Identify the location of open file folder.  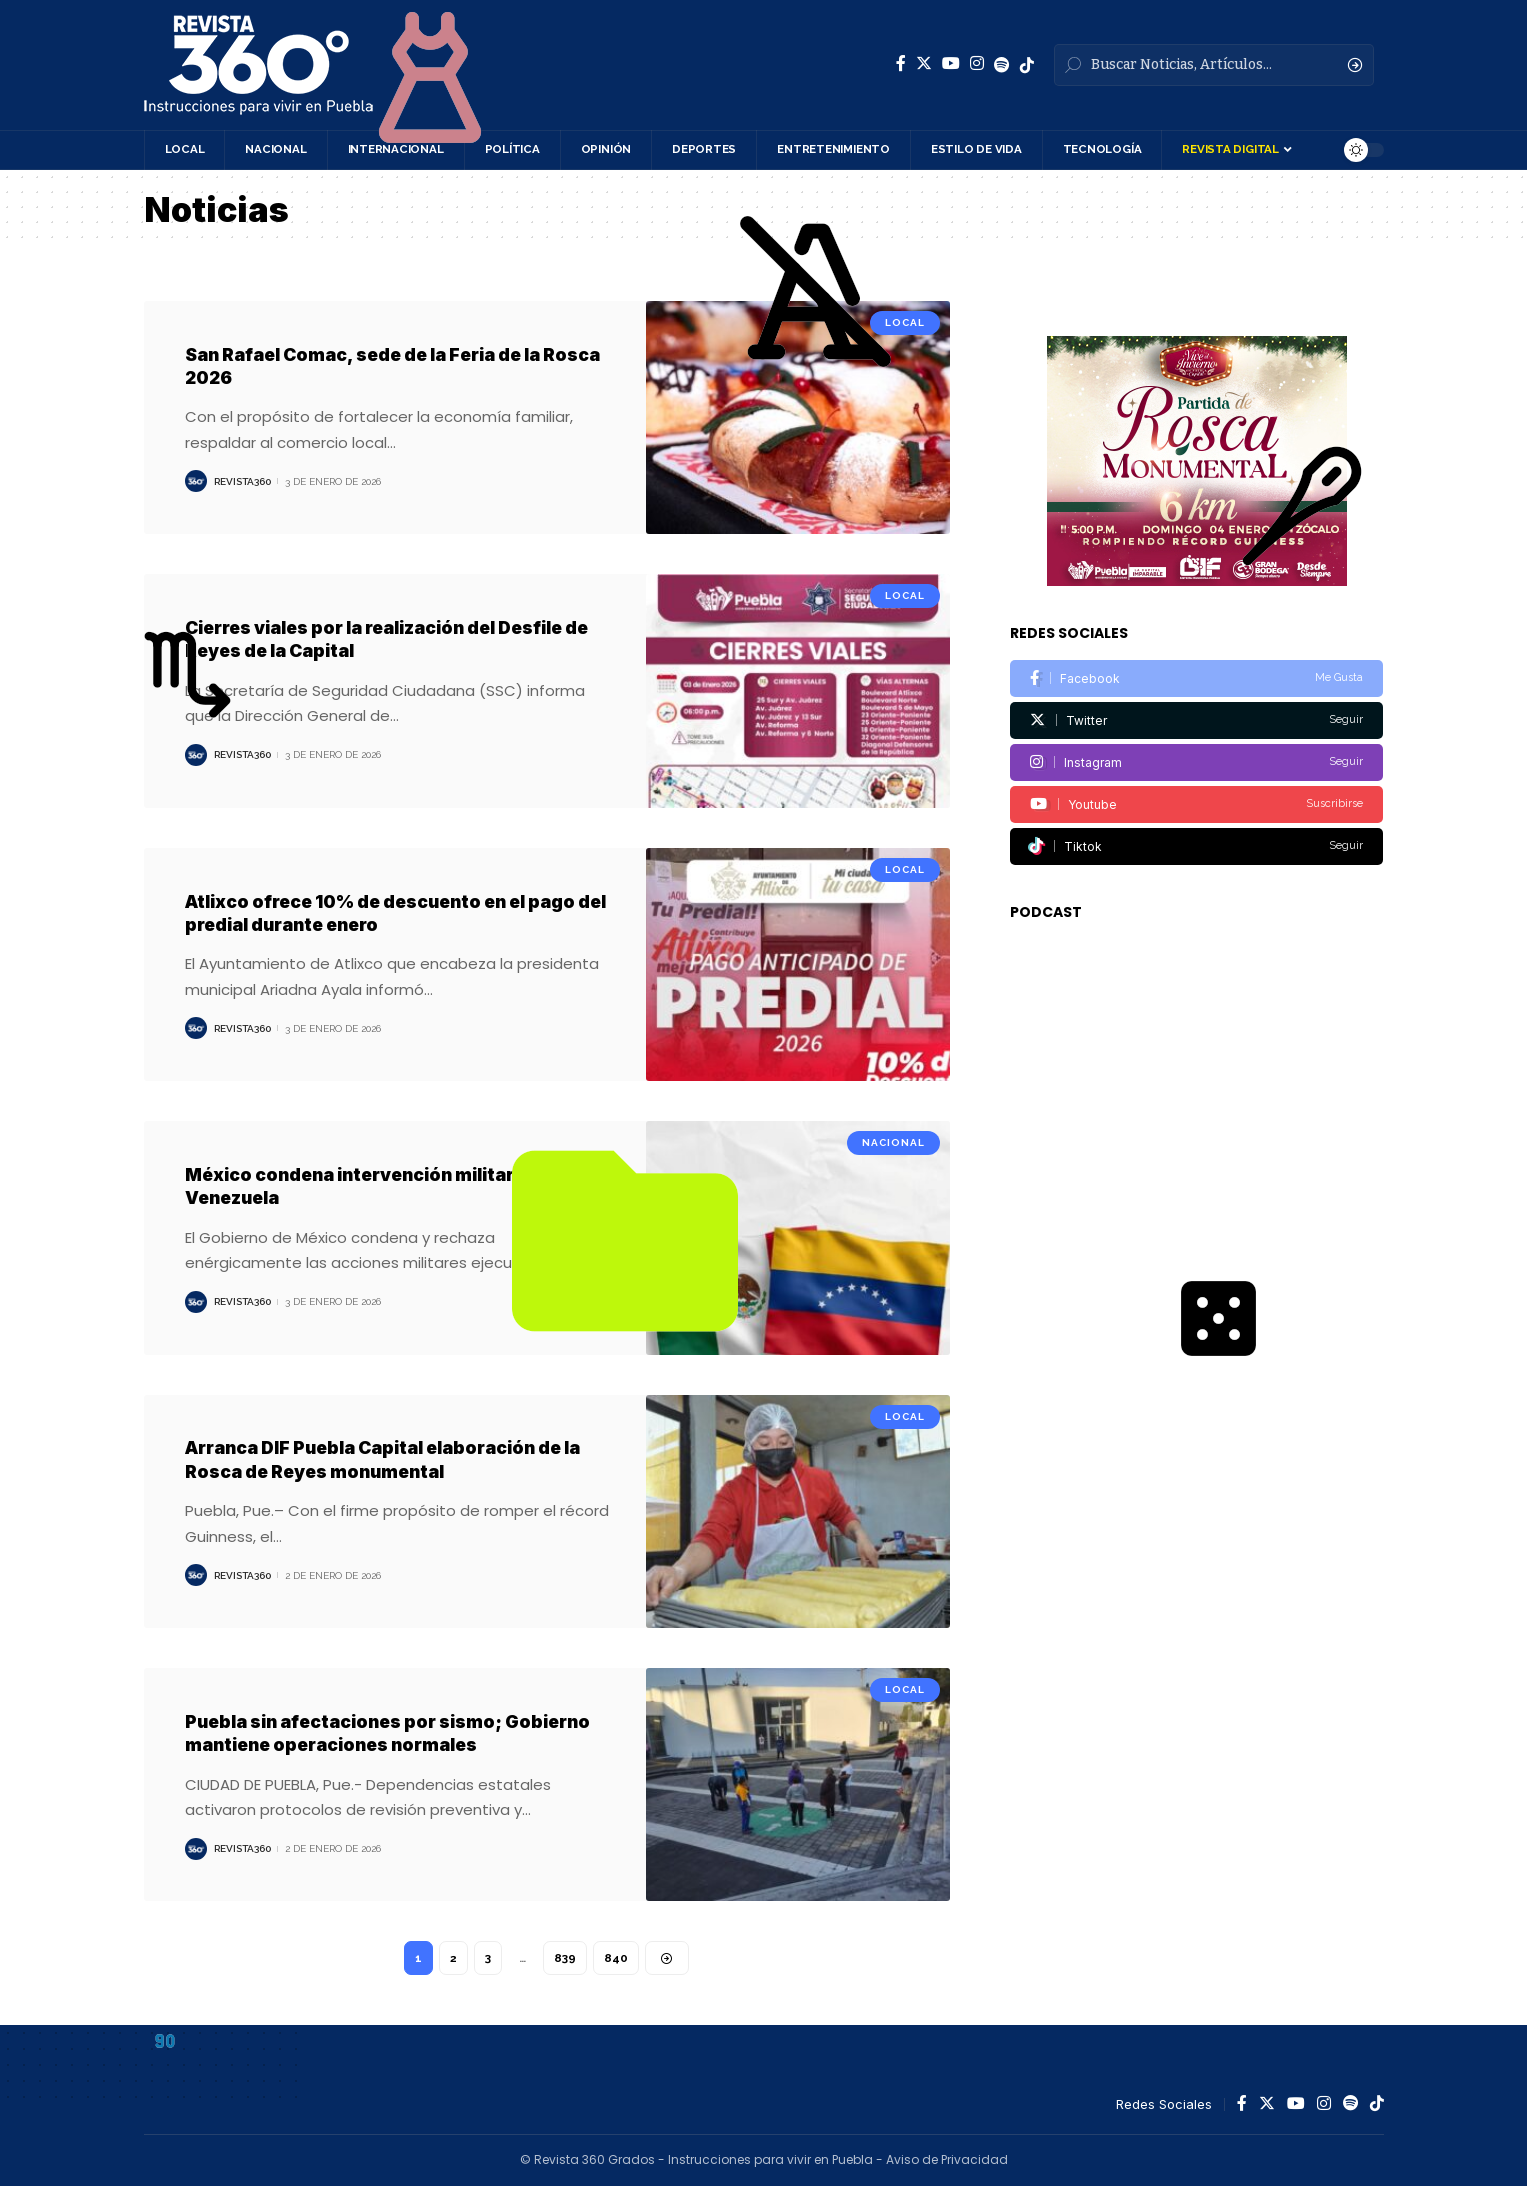
(625, 1241).